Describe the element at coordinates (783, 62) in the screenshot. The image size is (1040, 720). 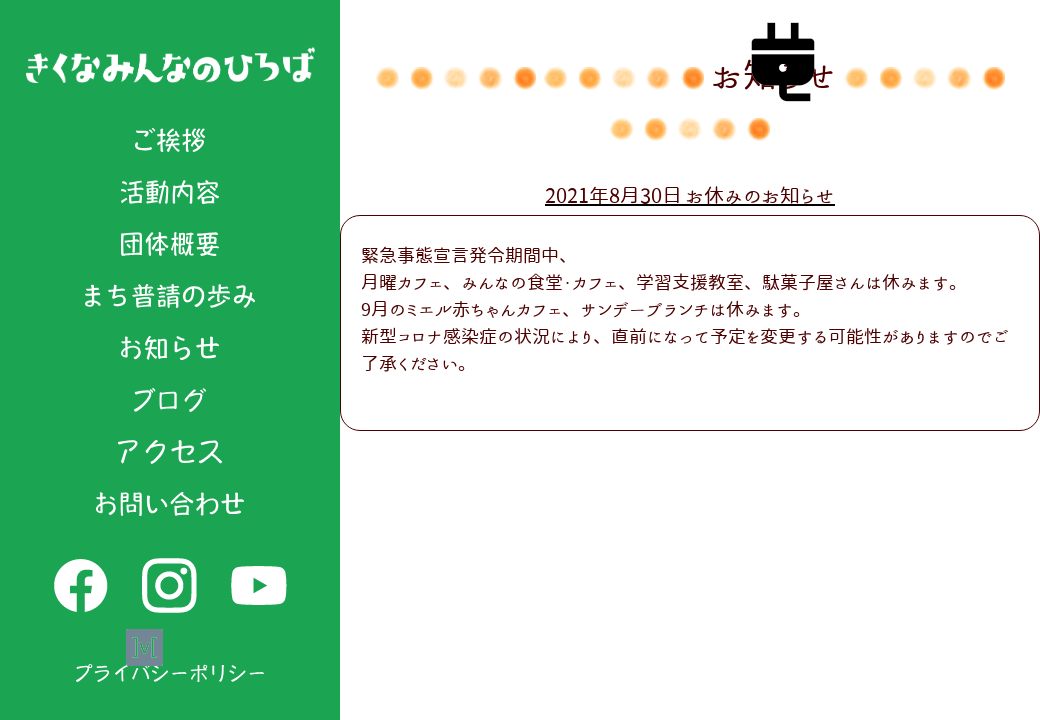
I see `connect to power source` at that location.